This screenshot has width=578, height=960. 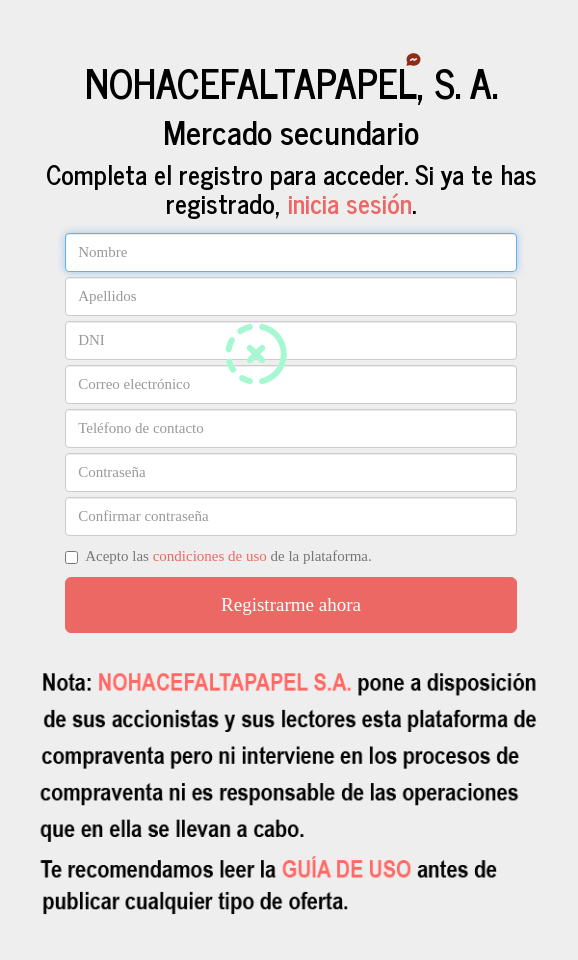 What do you see at coordinates (256, 354) in the screenshot?
I see `cancel or stop a process in progress` at bounding box center [256, 354].